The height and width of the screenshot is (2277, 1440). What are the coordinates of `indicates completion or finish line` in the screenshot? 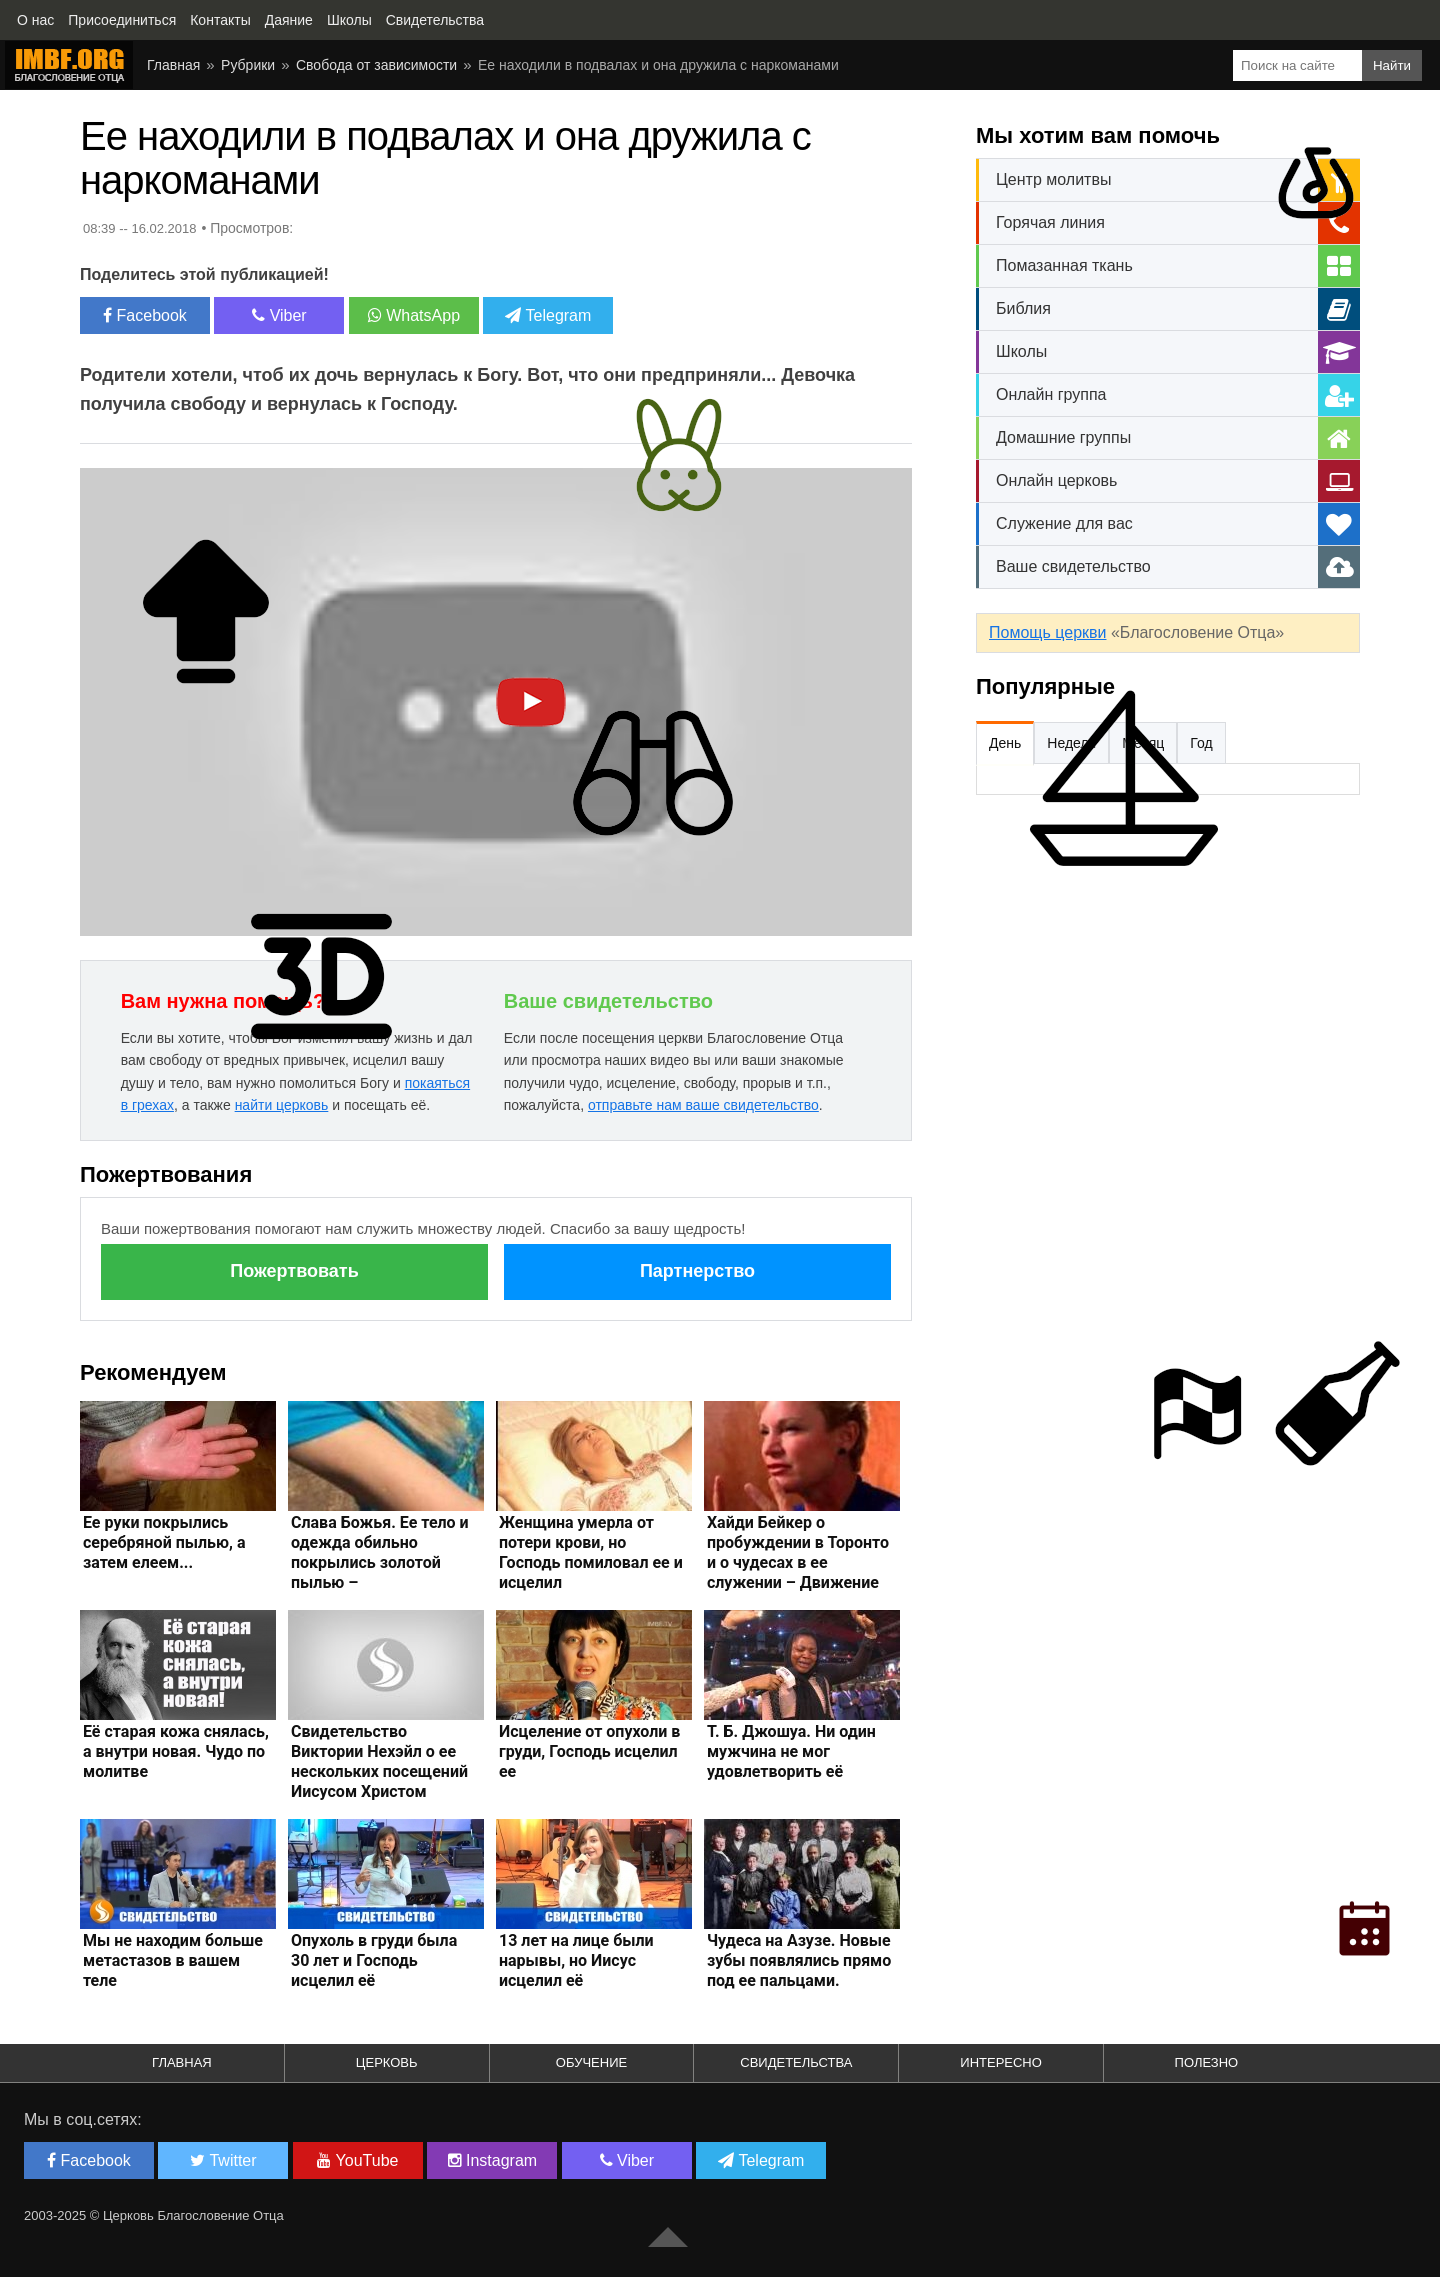 It's located at (1194, 1412).